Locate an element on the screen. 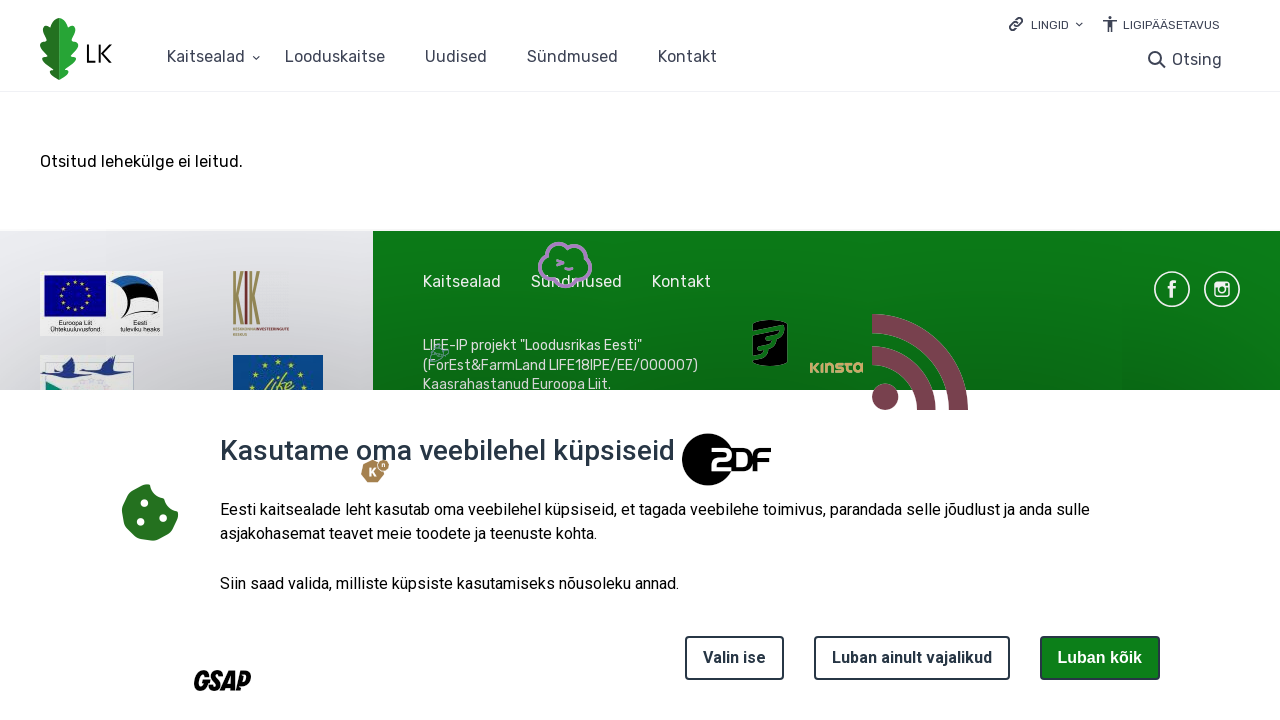 The width and height of the screenshot is (1280, 720). flyway database migration tool logo is located at coordinates (770, 343).